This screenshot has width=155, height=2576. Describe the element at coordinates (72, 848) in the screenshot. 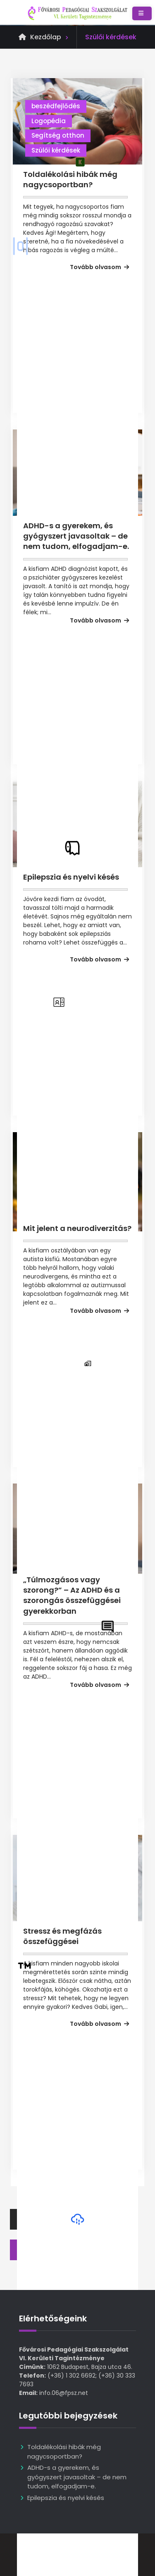

I see `indicates restroom or bathroom location` at that location.